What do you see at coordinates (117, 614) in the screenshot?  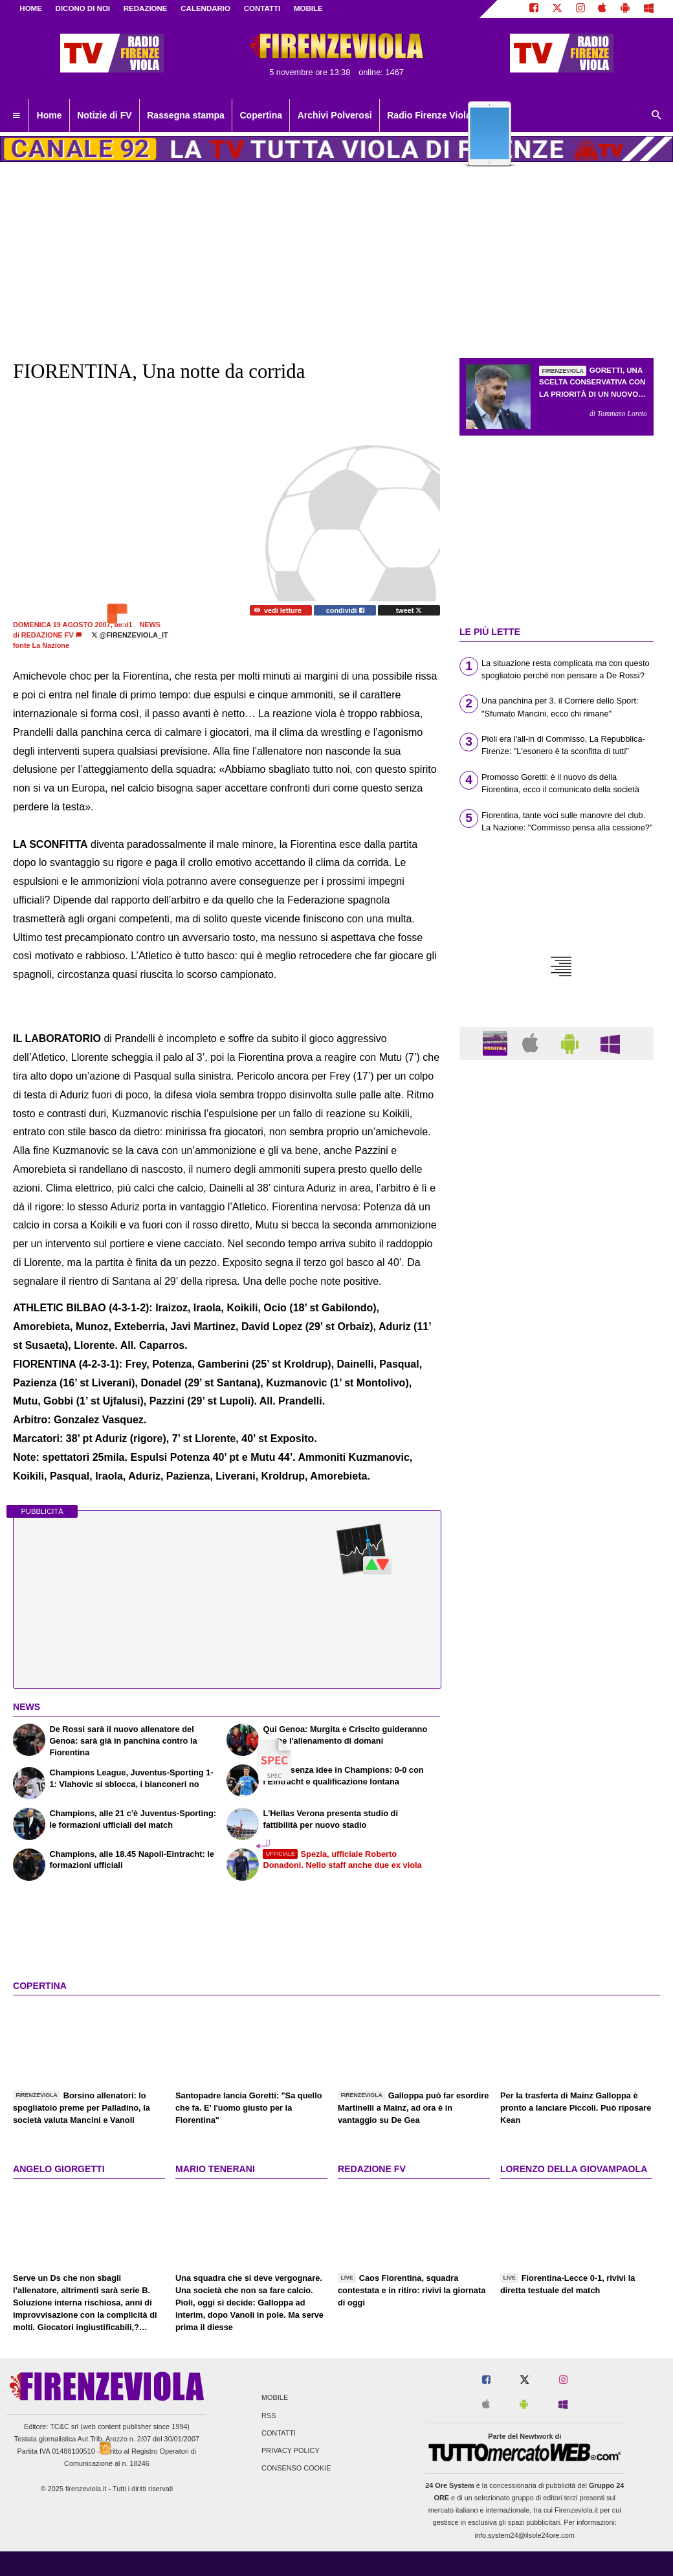 I see `switch to the bottom-right workspace` at bounding box center [117, 614].